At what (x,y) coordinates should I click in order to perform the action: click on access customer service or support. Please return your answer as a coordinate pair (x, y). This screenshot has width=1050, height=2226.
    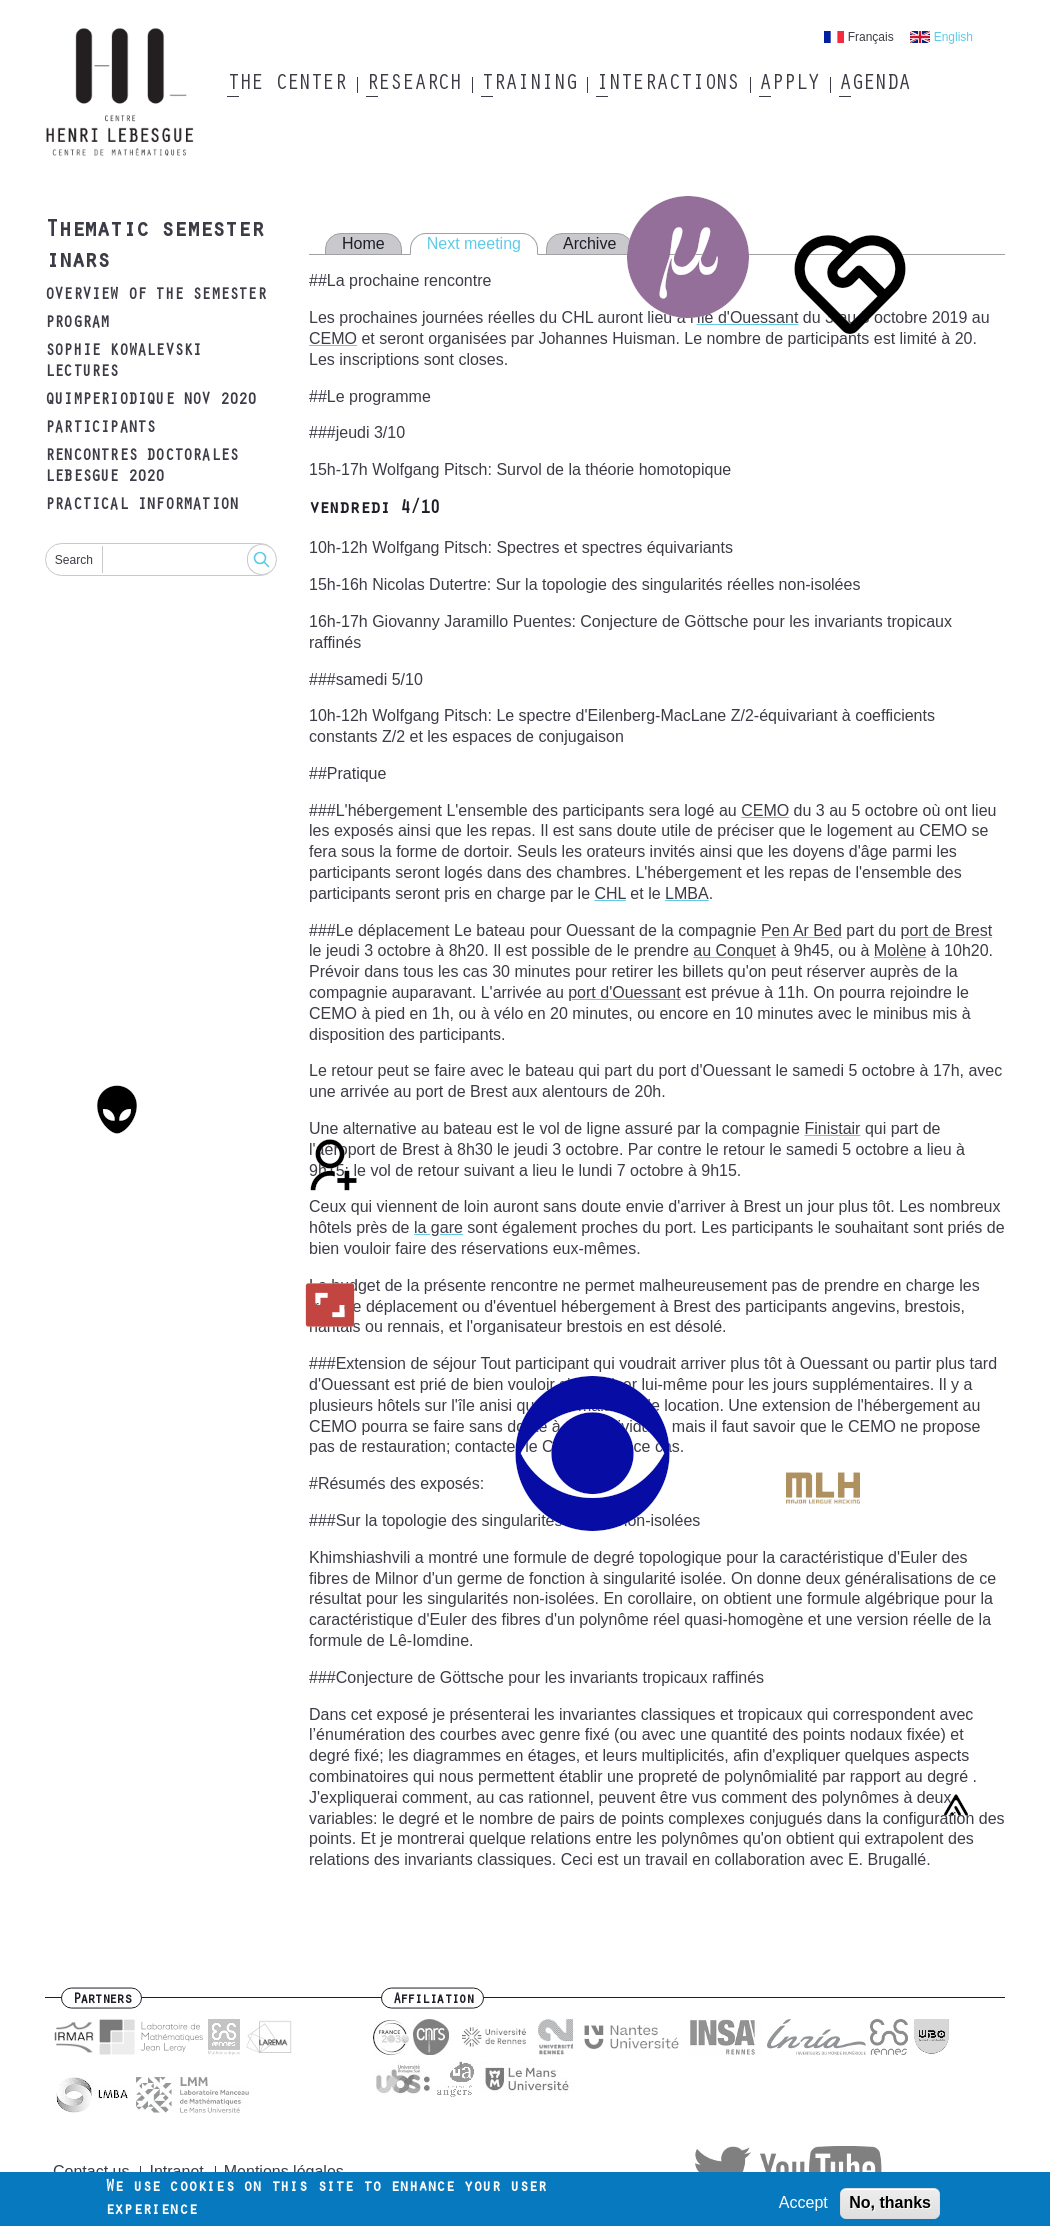
    Looking at the image, I should click on (850, 284).